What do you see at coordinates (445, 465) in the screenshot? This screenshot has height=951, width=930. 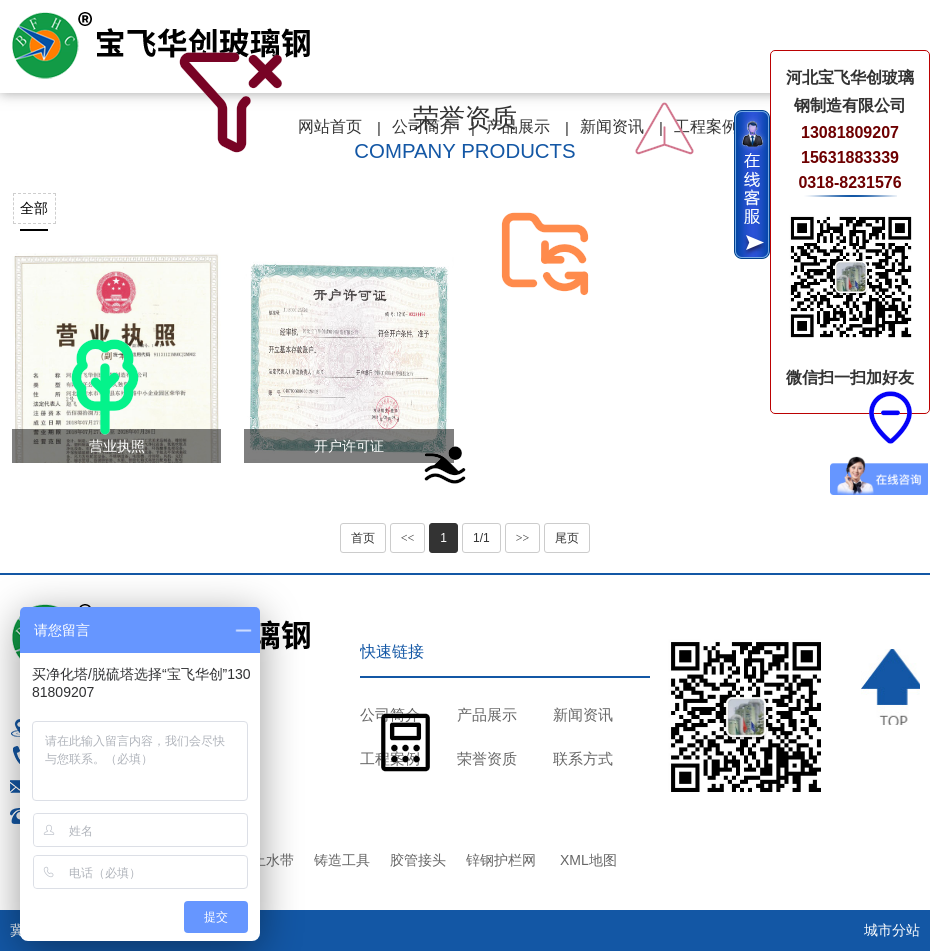 I see `access swimming pool or aquatic facilities` at bounding box center [445, 465].